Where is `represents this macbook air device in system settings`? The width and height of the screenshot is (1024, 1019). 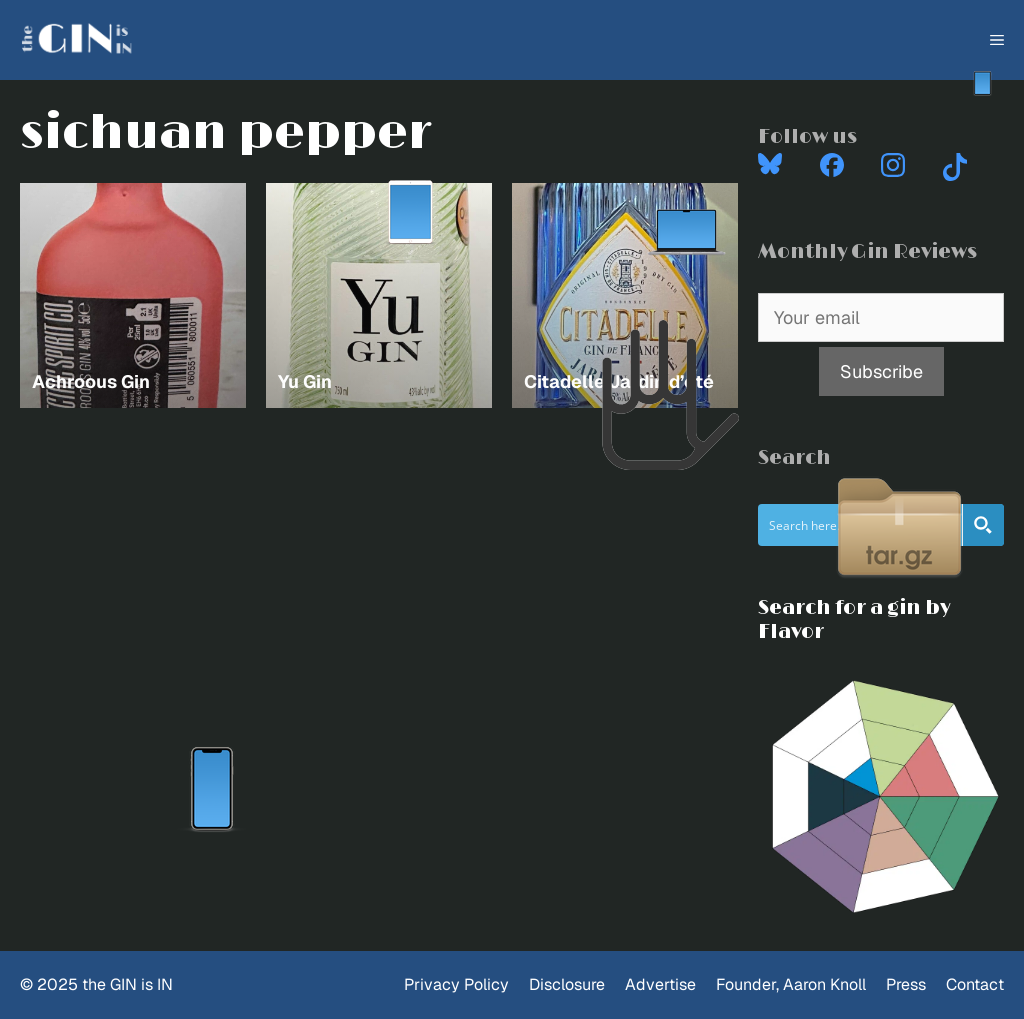 represents this macbook air device in system settings is located at coordinates (686, 225).